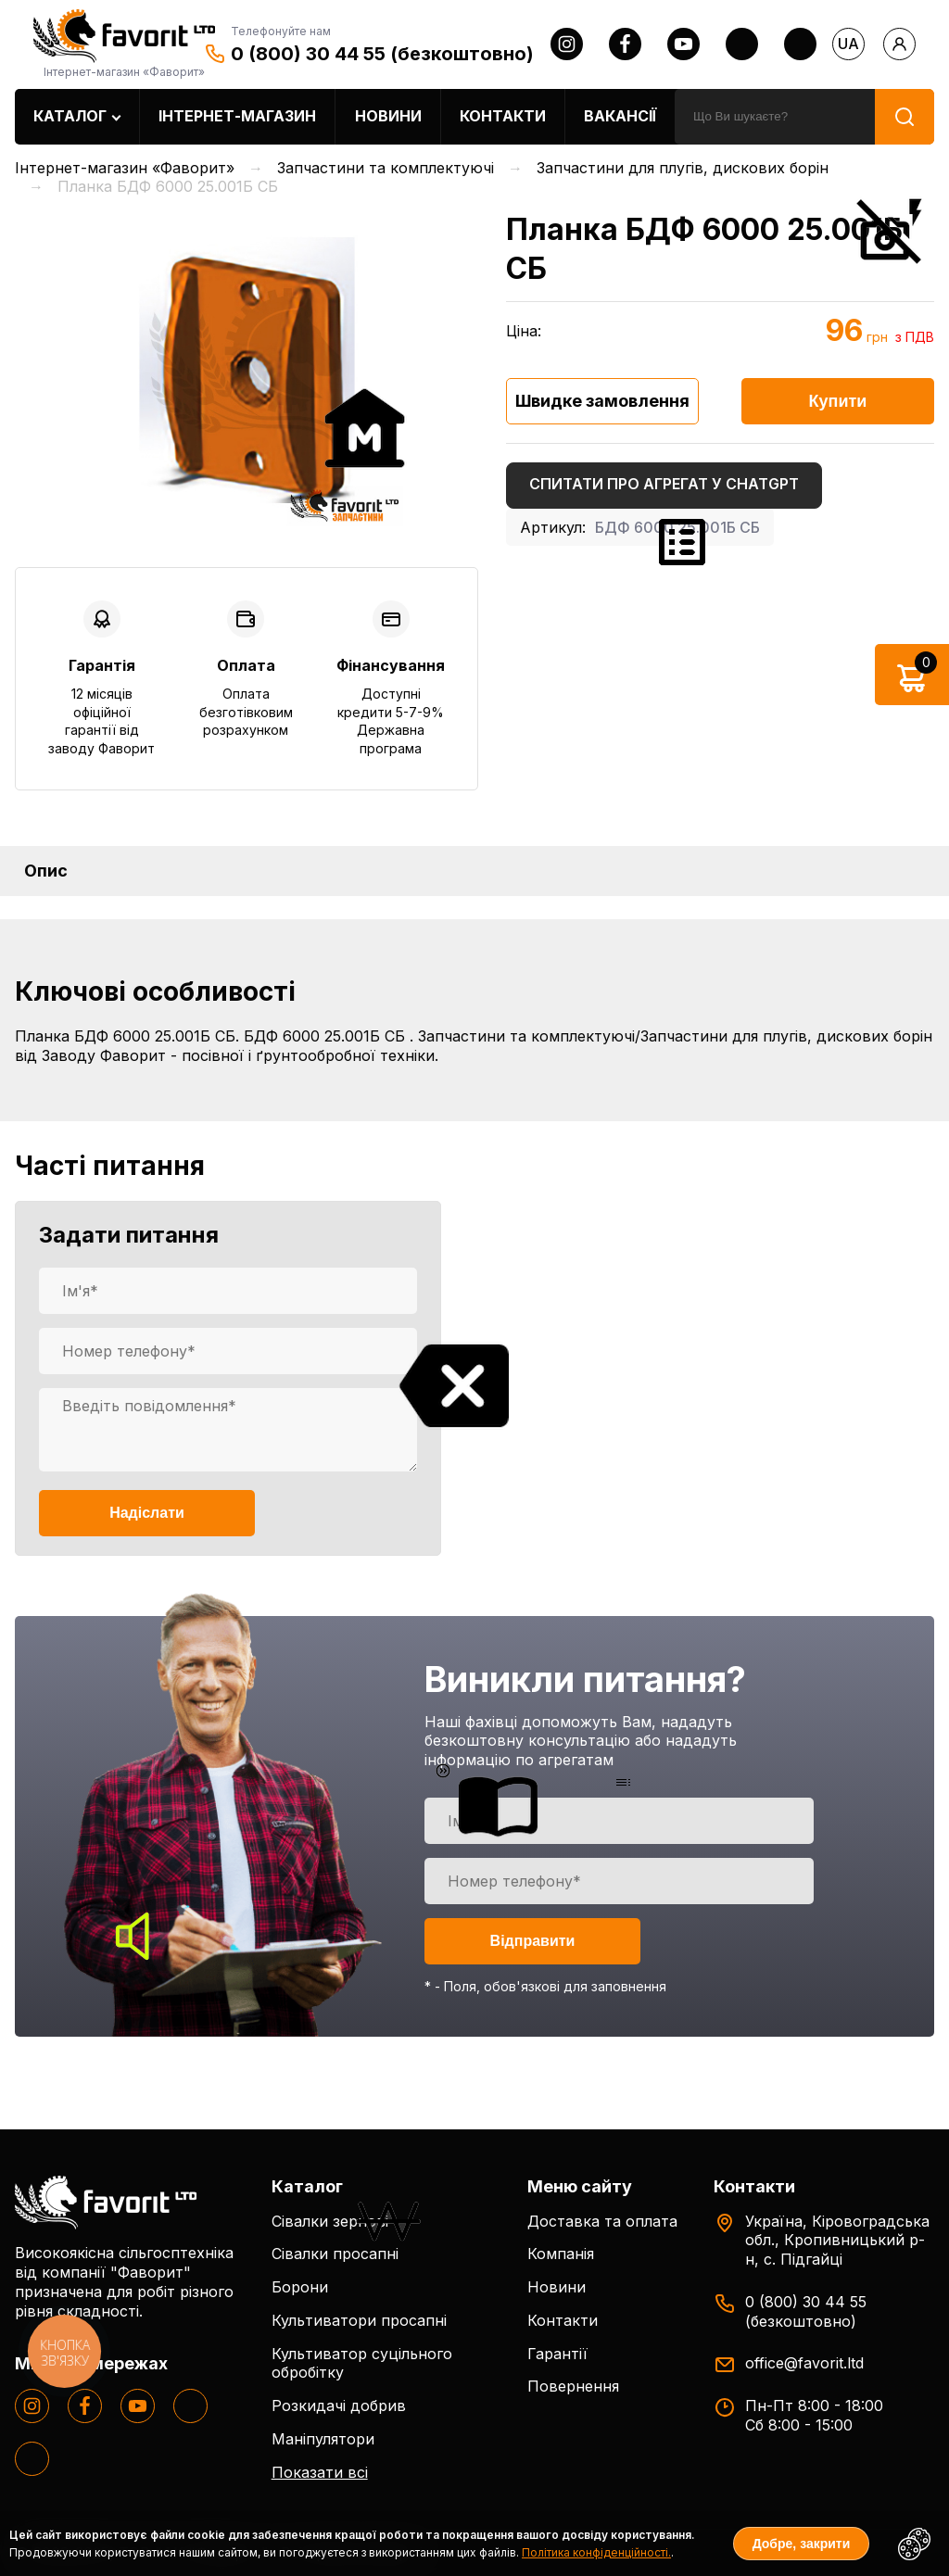 This screenshot has width=949, height=2576. I want to click on view nearby museums on the map, so click(364, 427).